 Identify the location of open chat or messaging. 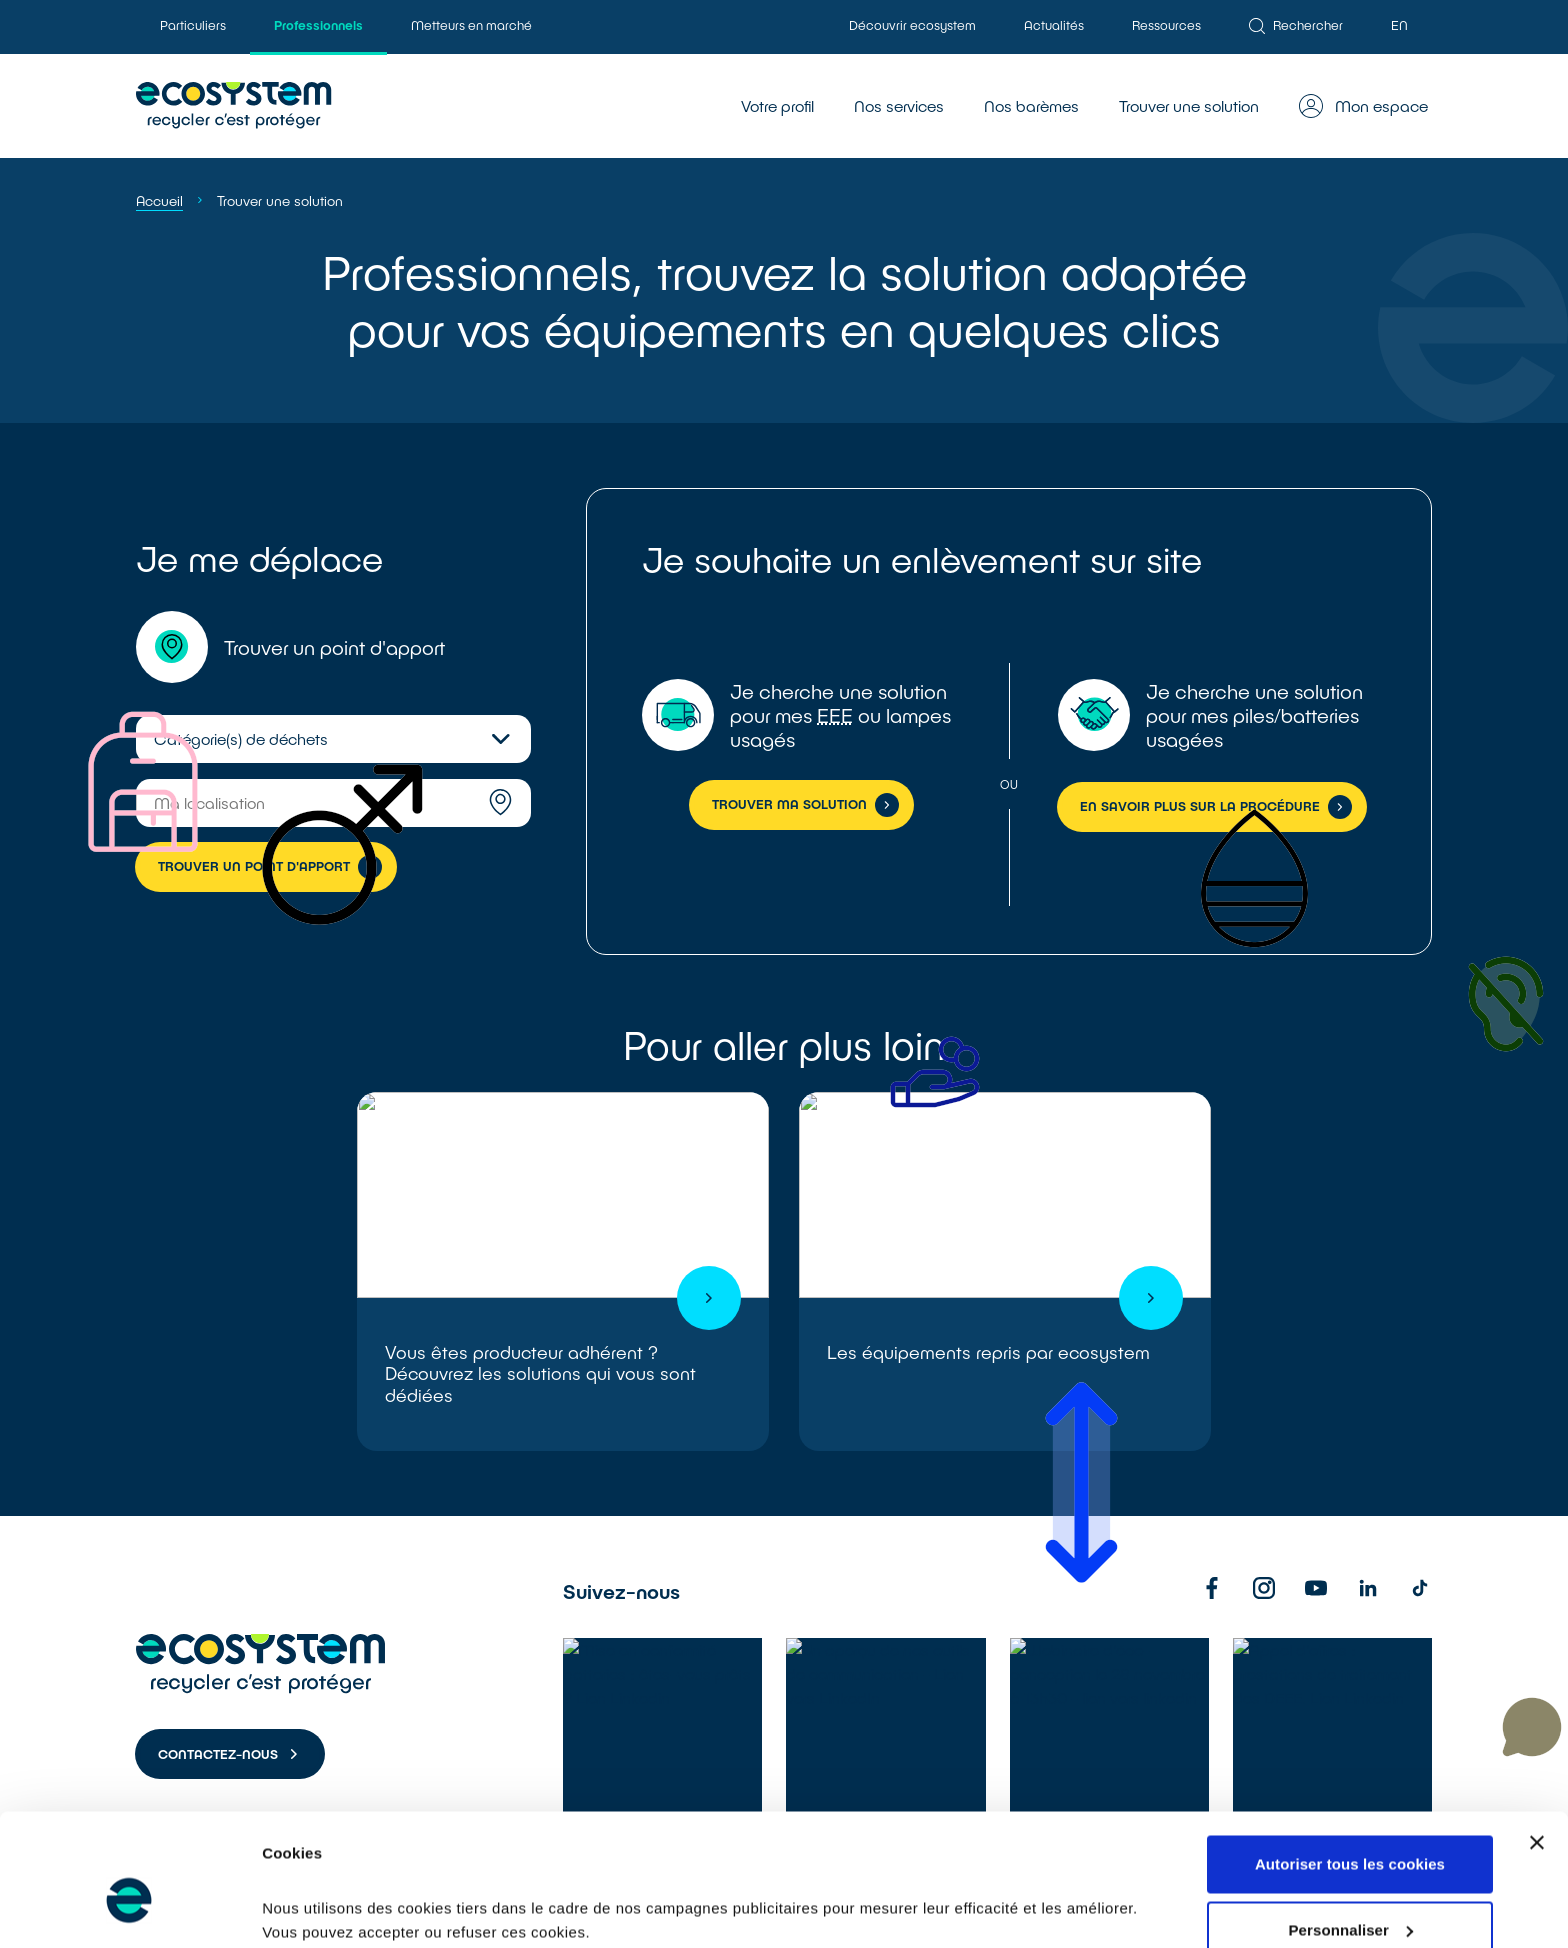
(1532, 1727).